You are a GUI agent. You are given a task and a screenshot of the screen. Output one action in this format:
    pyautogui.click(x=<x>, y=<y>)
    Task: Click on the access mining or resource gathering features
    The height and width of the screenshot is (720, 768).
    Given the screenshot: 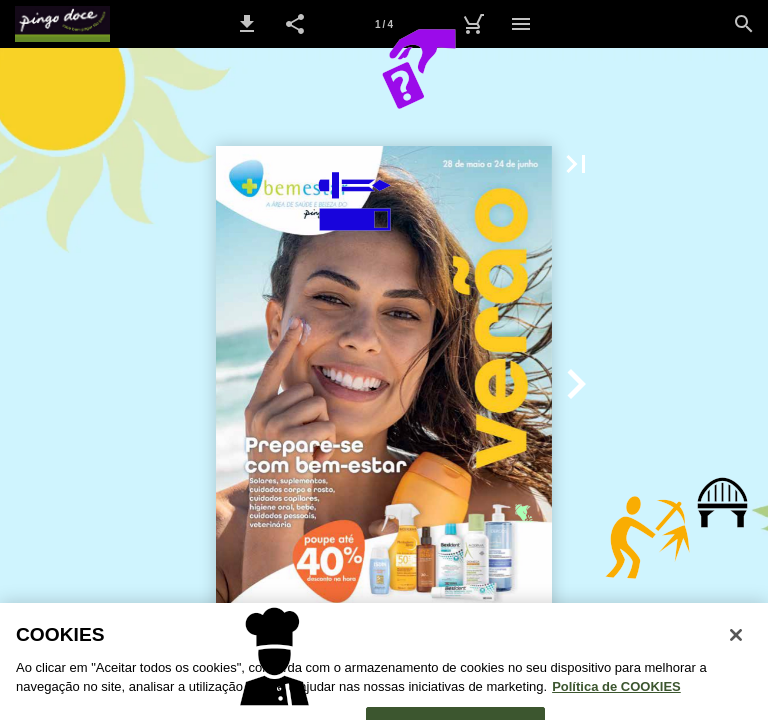 What is the action you would take?
    pyautogui.click(x=647, y=537)
    